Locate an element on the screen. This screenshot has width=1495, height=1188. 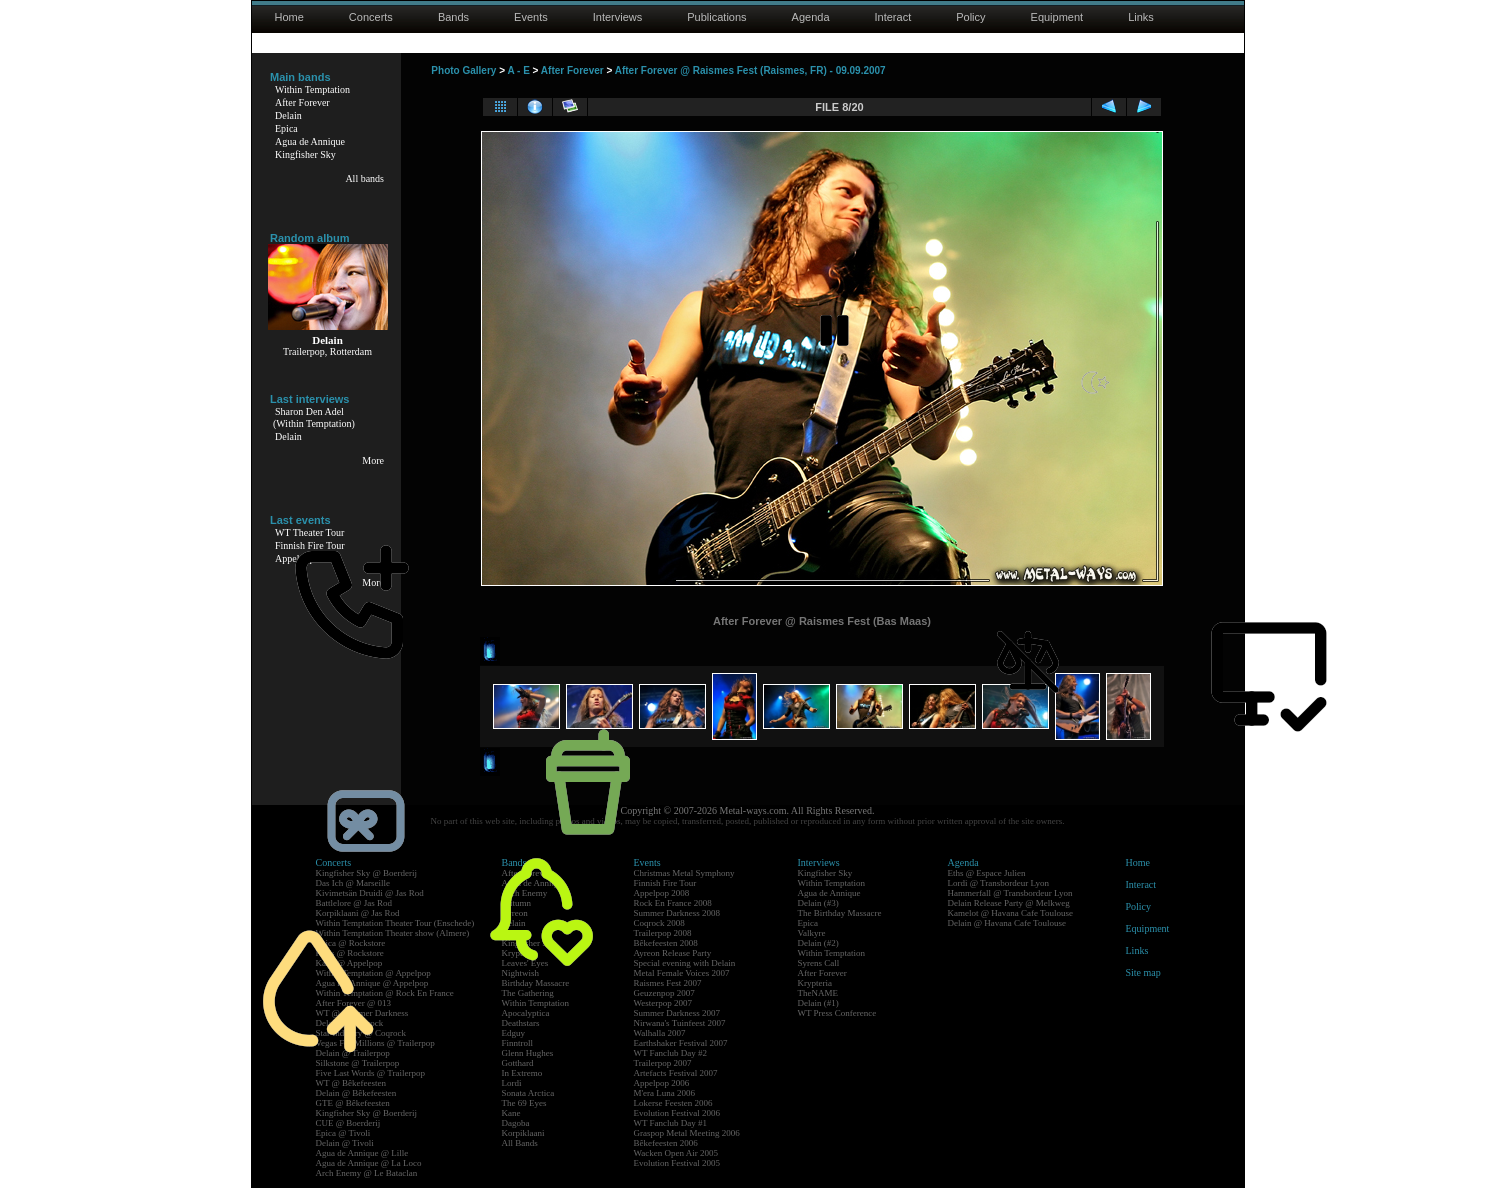
indicates islamic religious content or settings is located at coordinates (1094, 382).